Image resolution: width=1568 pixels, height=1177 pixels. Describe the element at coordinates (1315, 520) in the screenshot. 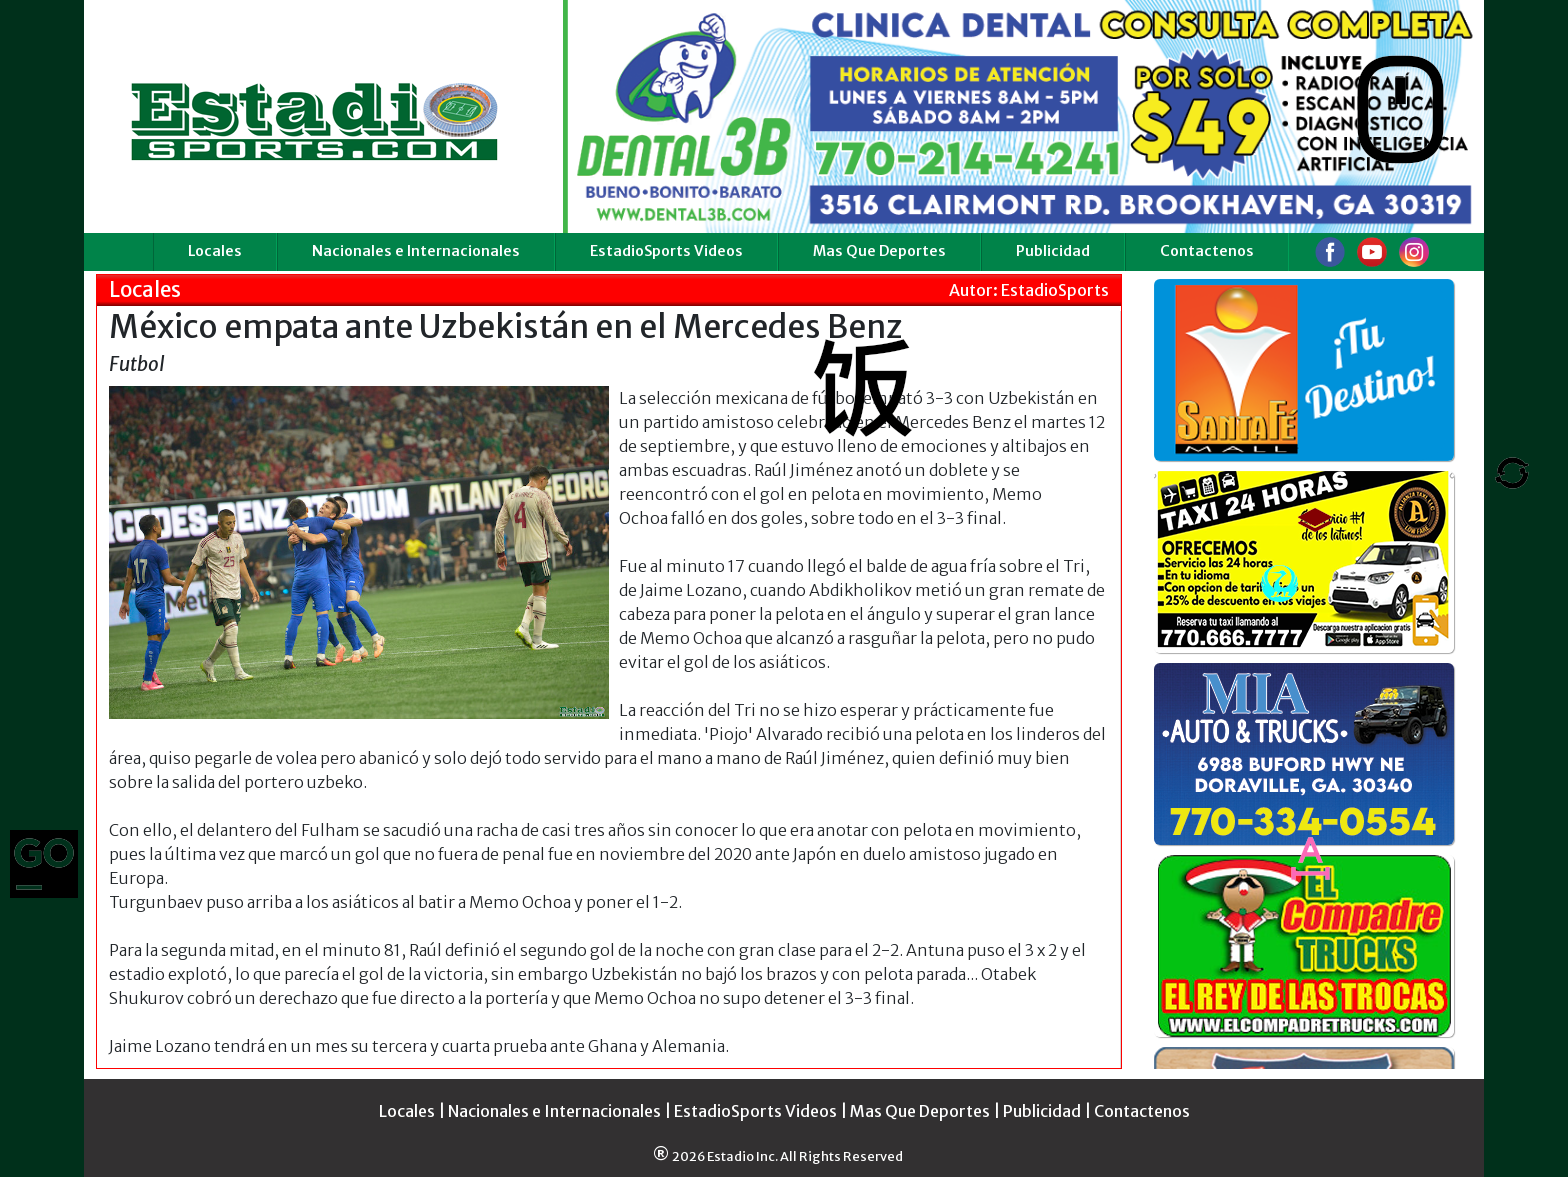

I see `open remove.bg background removal tool` at that location.